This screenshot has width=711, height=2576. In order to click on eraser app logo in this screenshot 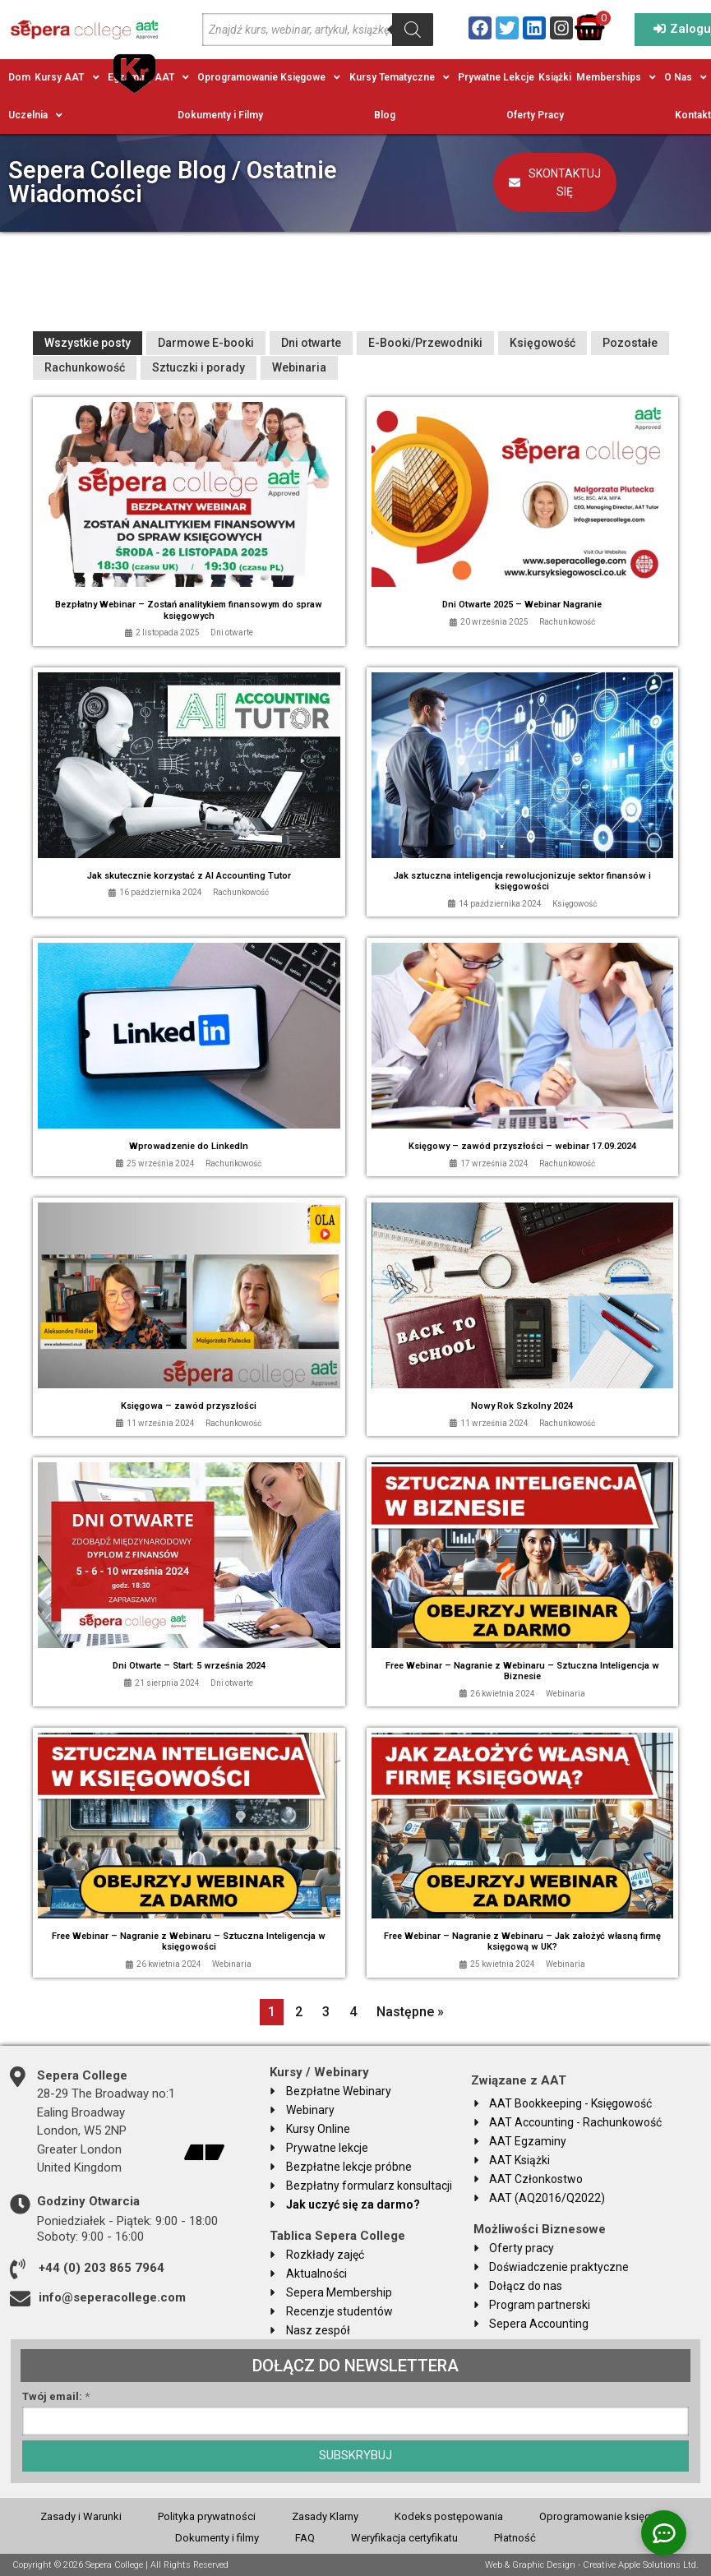, I will do `click(204, 2152)`.